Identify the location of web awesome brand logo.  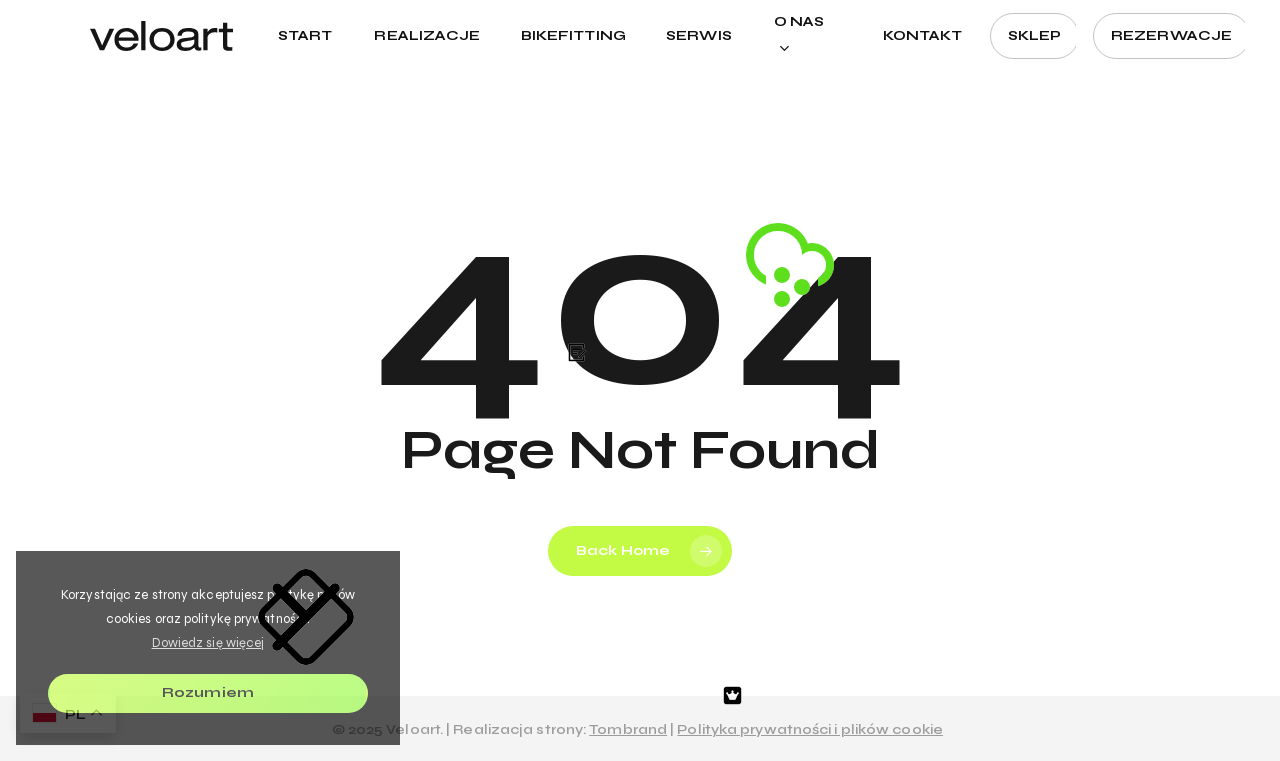
(732, 695).